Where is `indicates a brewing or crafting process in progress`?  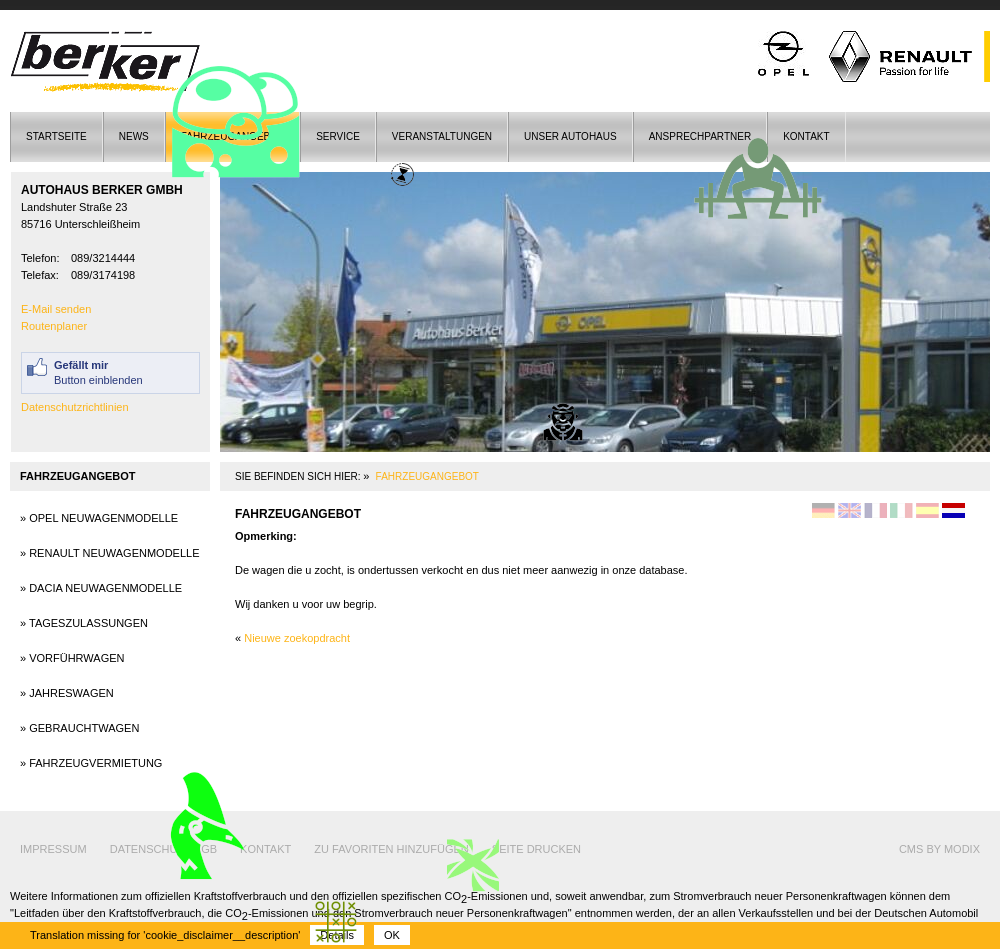 indicates a brewing or crafting process in progress is located at coordinates (235, 113).